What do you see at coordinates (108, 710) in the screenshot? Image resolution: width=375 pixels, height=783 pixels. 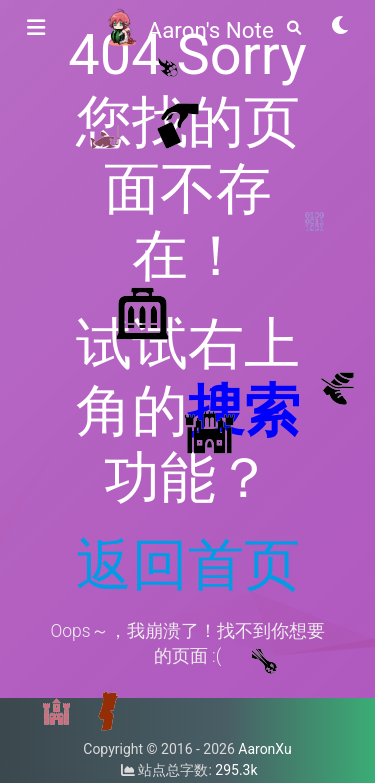 I see `select portugal as your country or region` at bounding box center [108, 710].